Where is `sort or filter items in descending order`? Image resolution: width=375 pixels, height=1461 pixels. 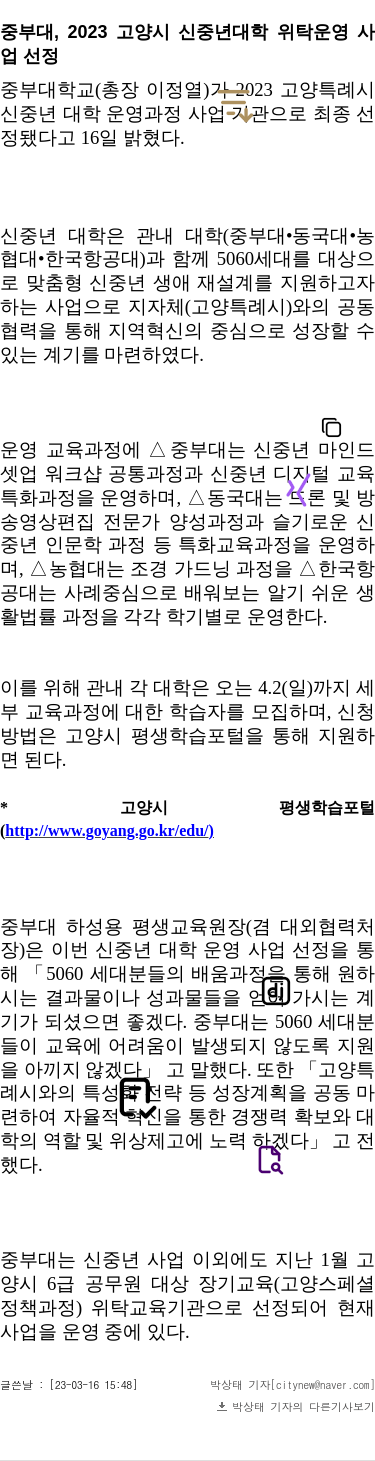
sort or filter items in descending order is located at coordinates (233, 102).